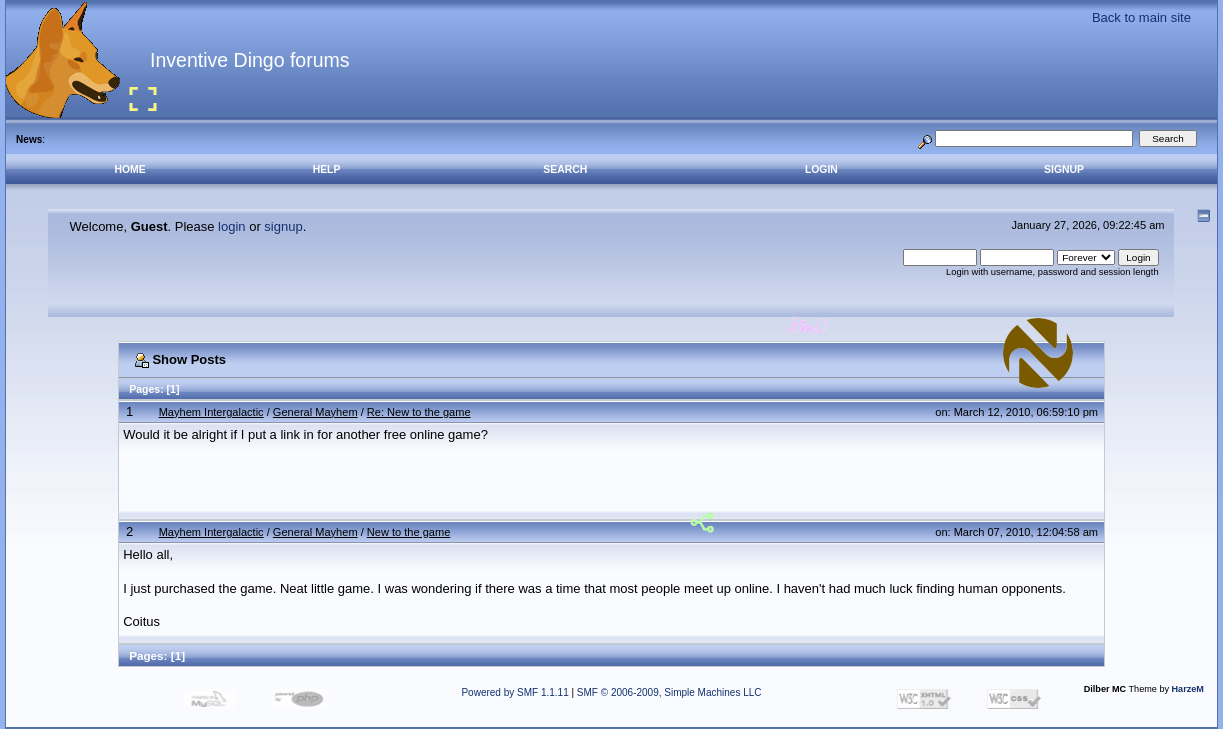  What do you see at coordinates (1038, 353) in the screenshot?
I see `novu notification infrastructure logo` at bounding box center [1038, 353].